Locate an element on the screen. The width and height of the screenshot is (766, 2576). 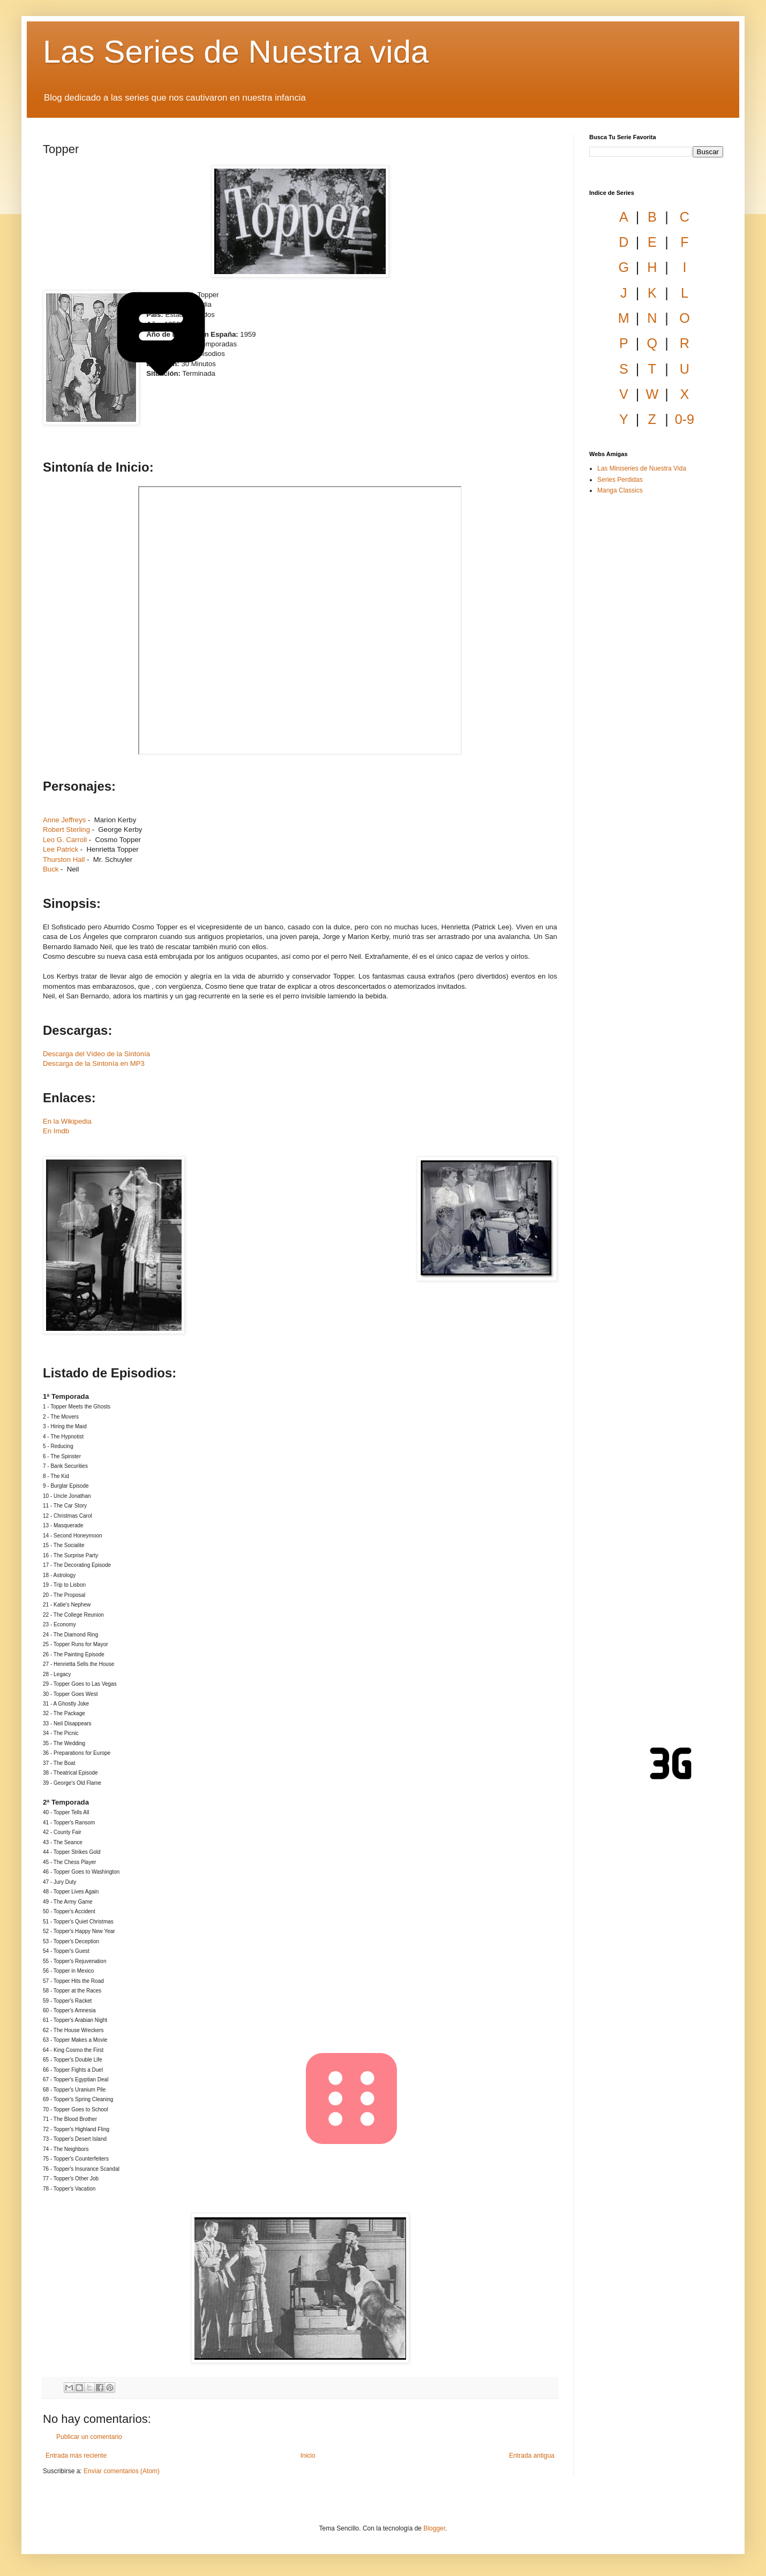
roll the dice or generate a random result is located at coordinates (351, 2098).